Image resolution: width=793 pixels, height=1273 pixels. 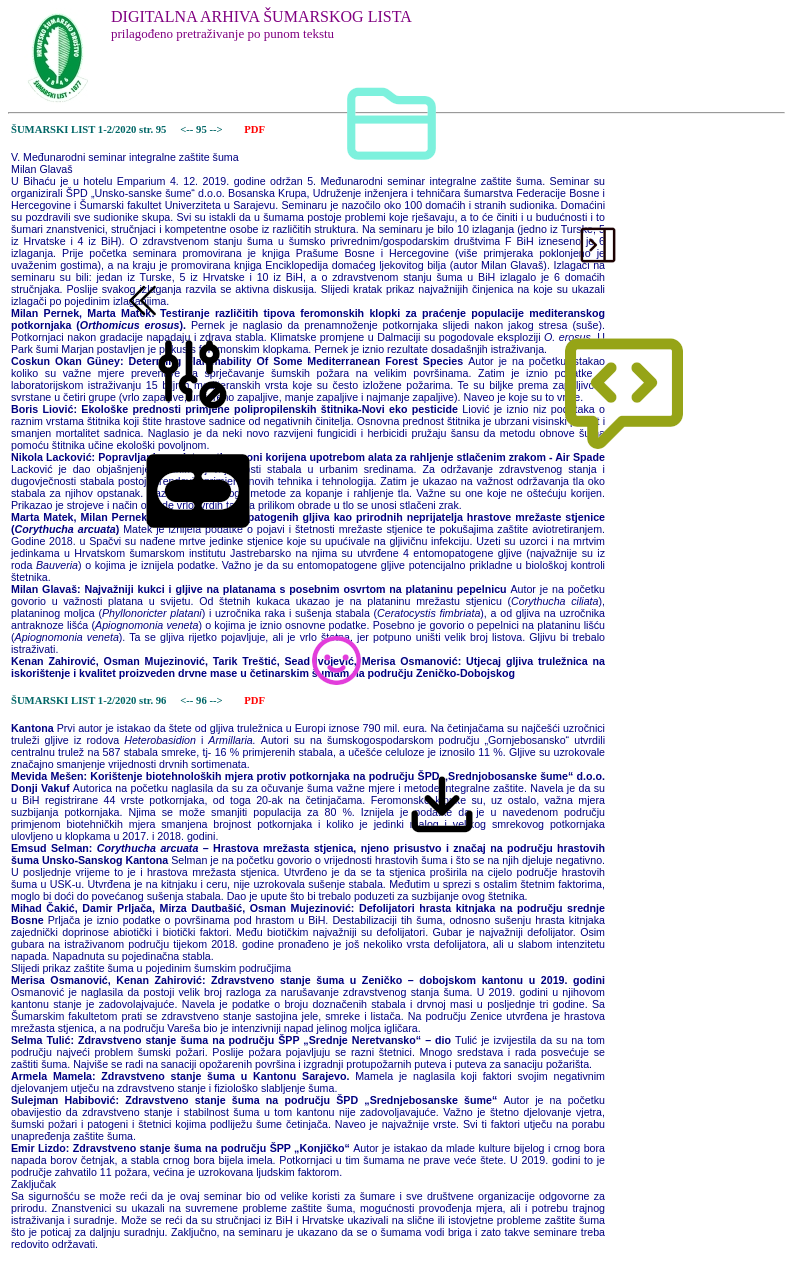 I want to click on access a folder or directory, so click(x=391, y=126).